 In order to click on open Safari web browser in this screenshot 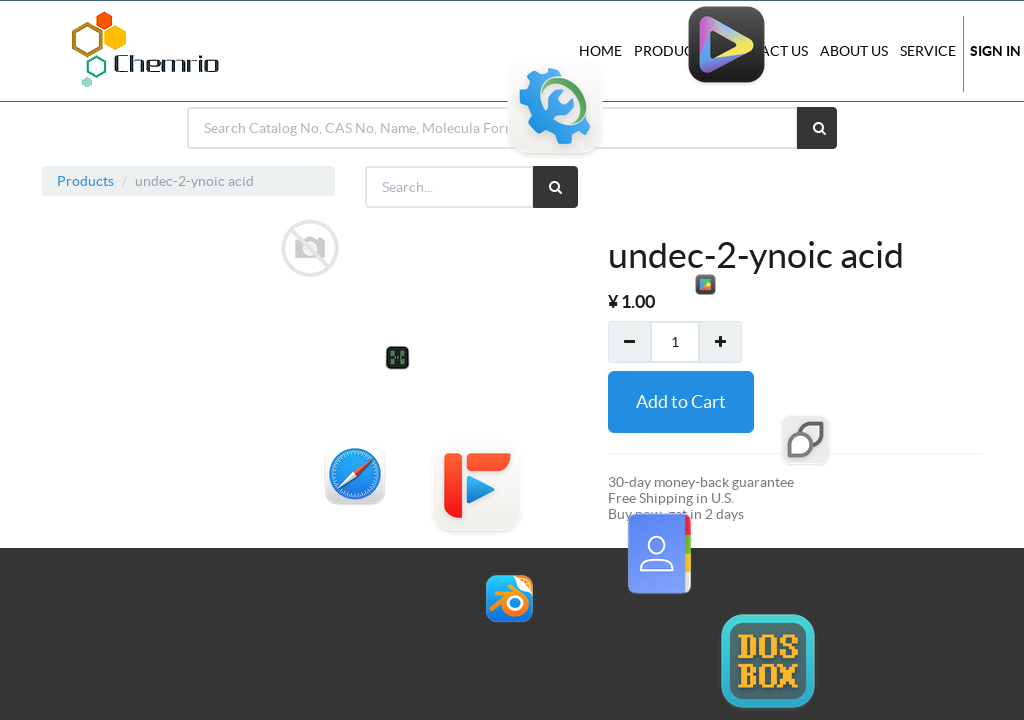, I will do `click(355, 474)`.